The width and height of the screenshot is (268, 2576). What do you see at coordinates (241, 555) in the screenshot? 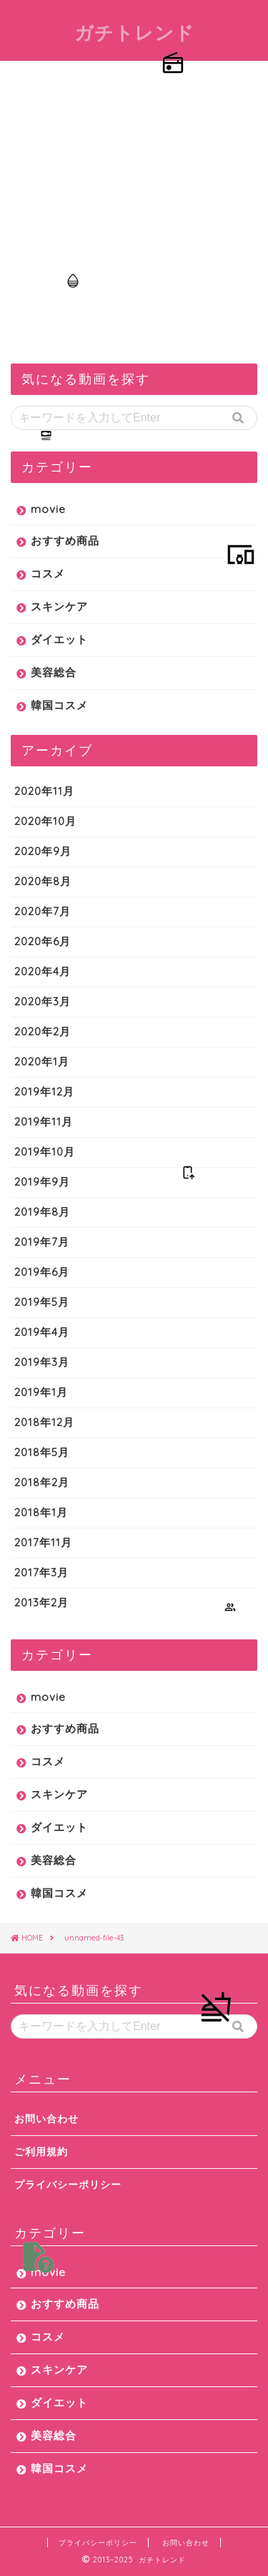
I see `view connected devices` at bounding box center [241, 555].